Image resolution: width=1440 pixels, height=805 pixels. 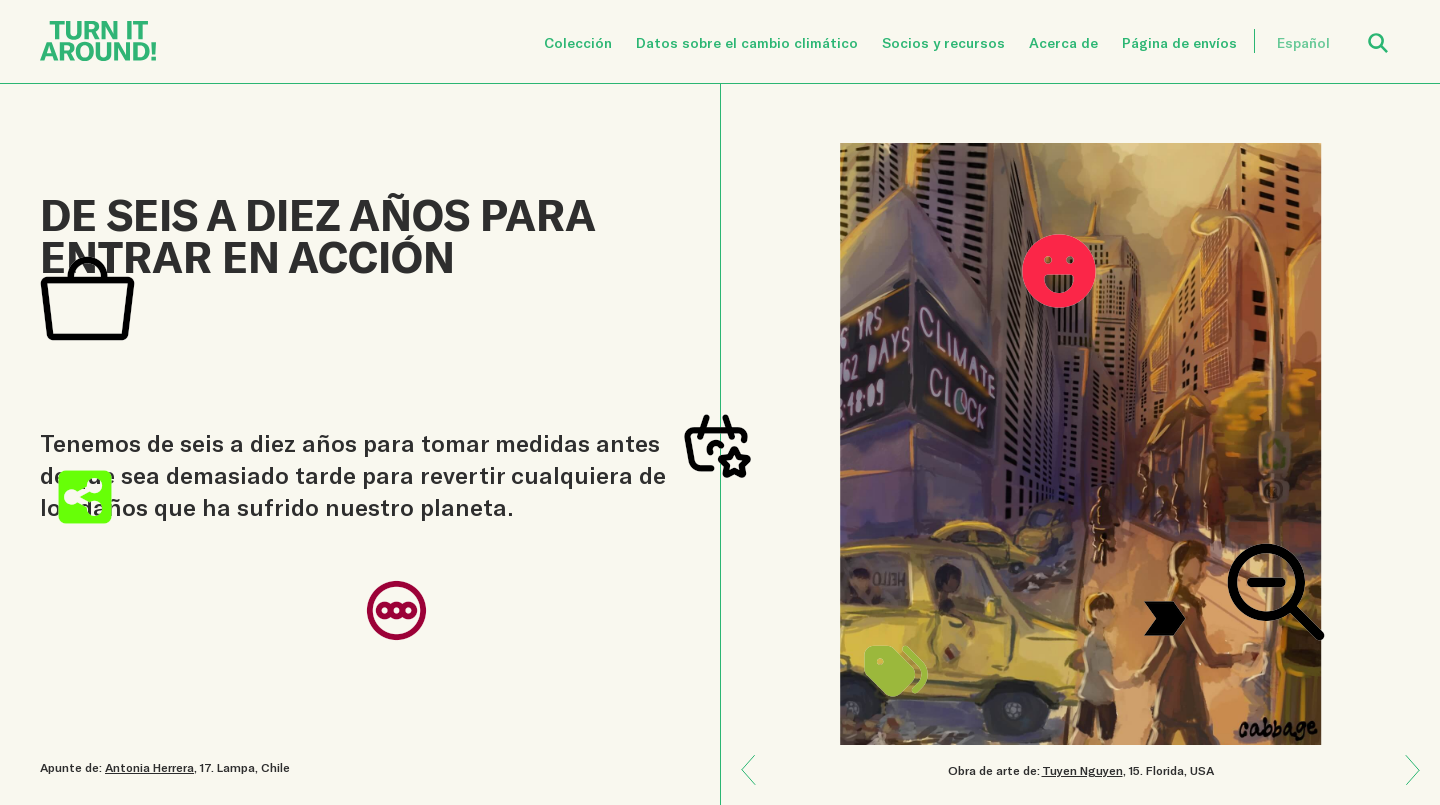 I want to click on rate your experience positively, so click(x=1059, y=271).